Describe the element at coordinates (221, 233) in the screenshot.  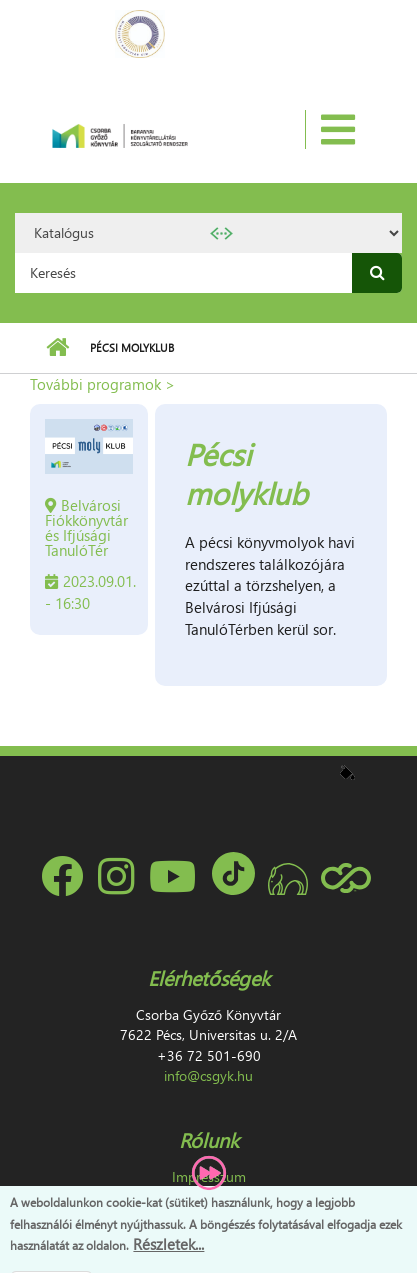
I see `indicates code is currently processing or compiling` at that location.